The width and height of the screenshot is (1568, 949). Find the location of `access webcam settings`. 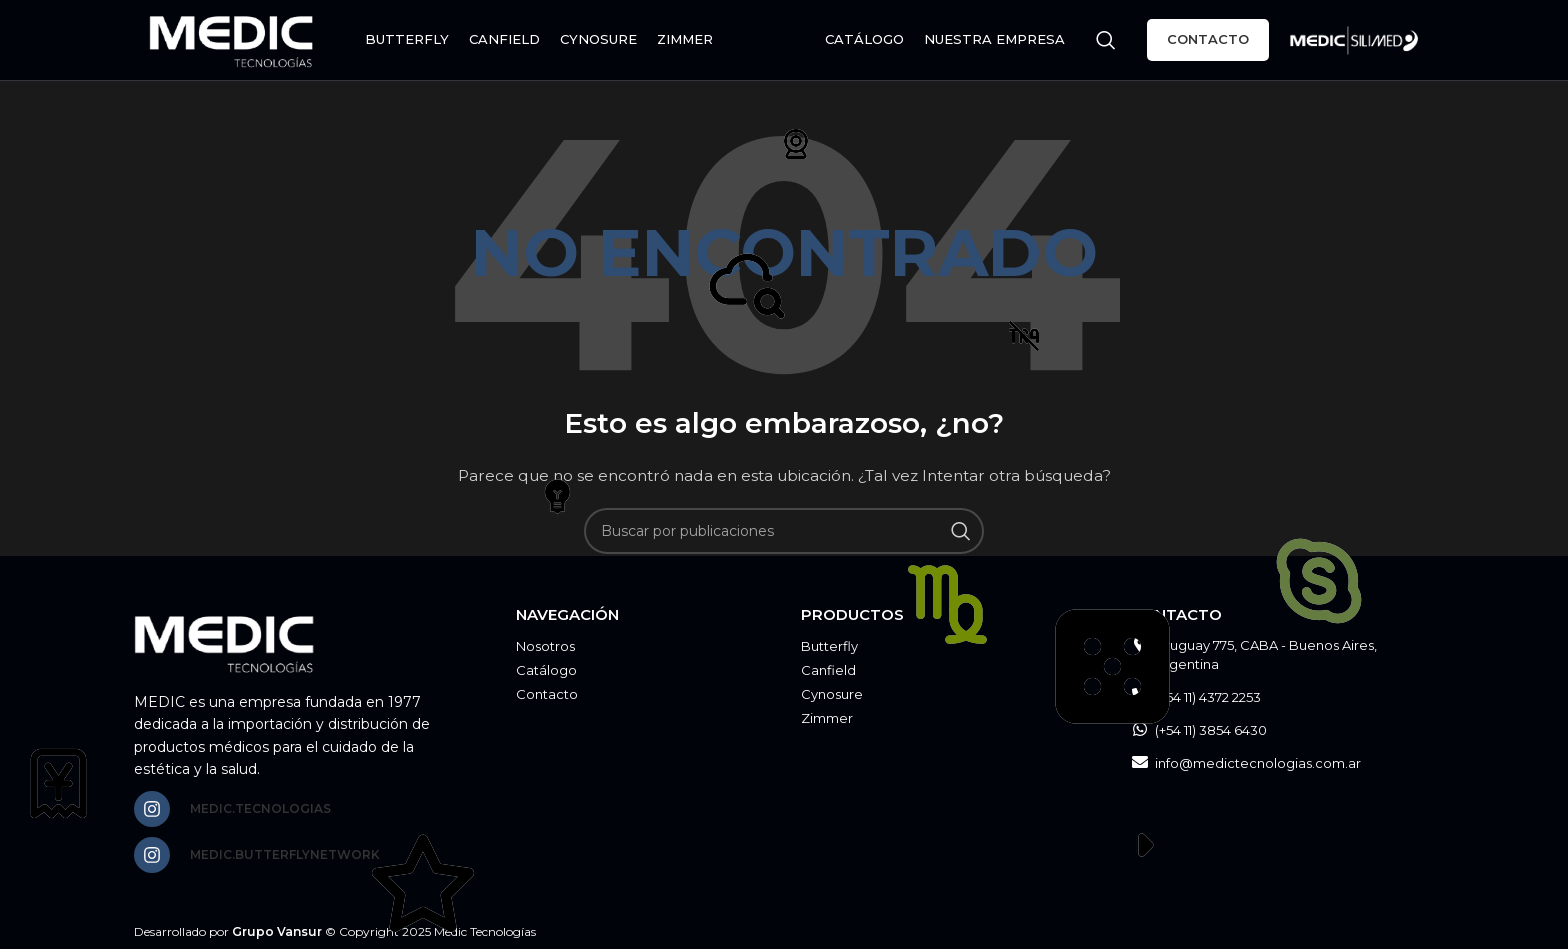

access webcam settings is located at coordinates (796, 144).